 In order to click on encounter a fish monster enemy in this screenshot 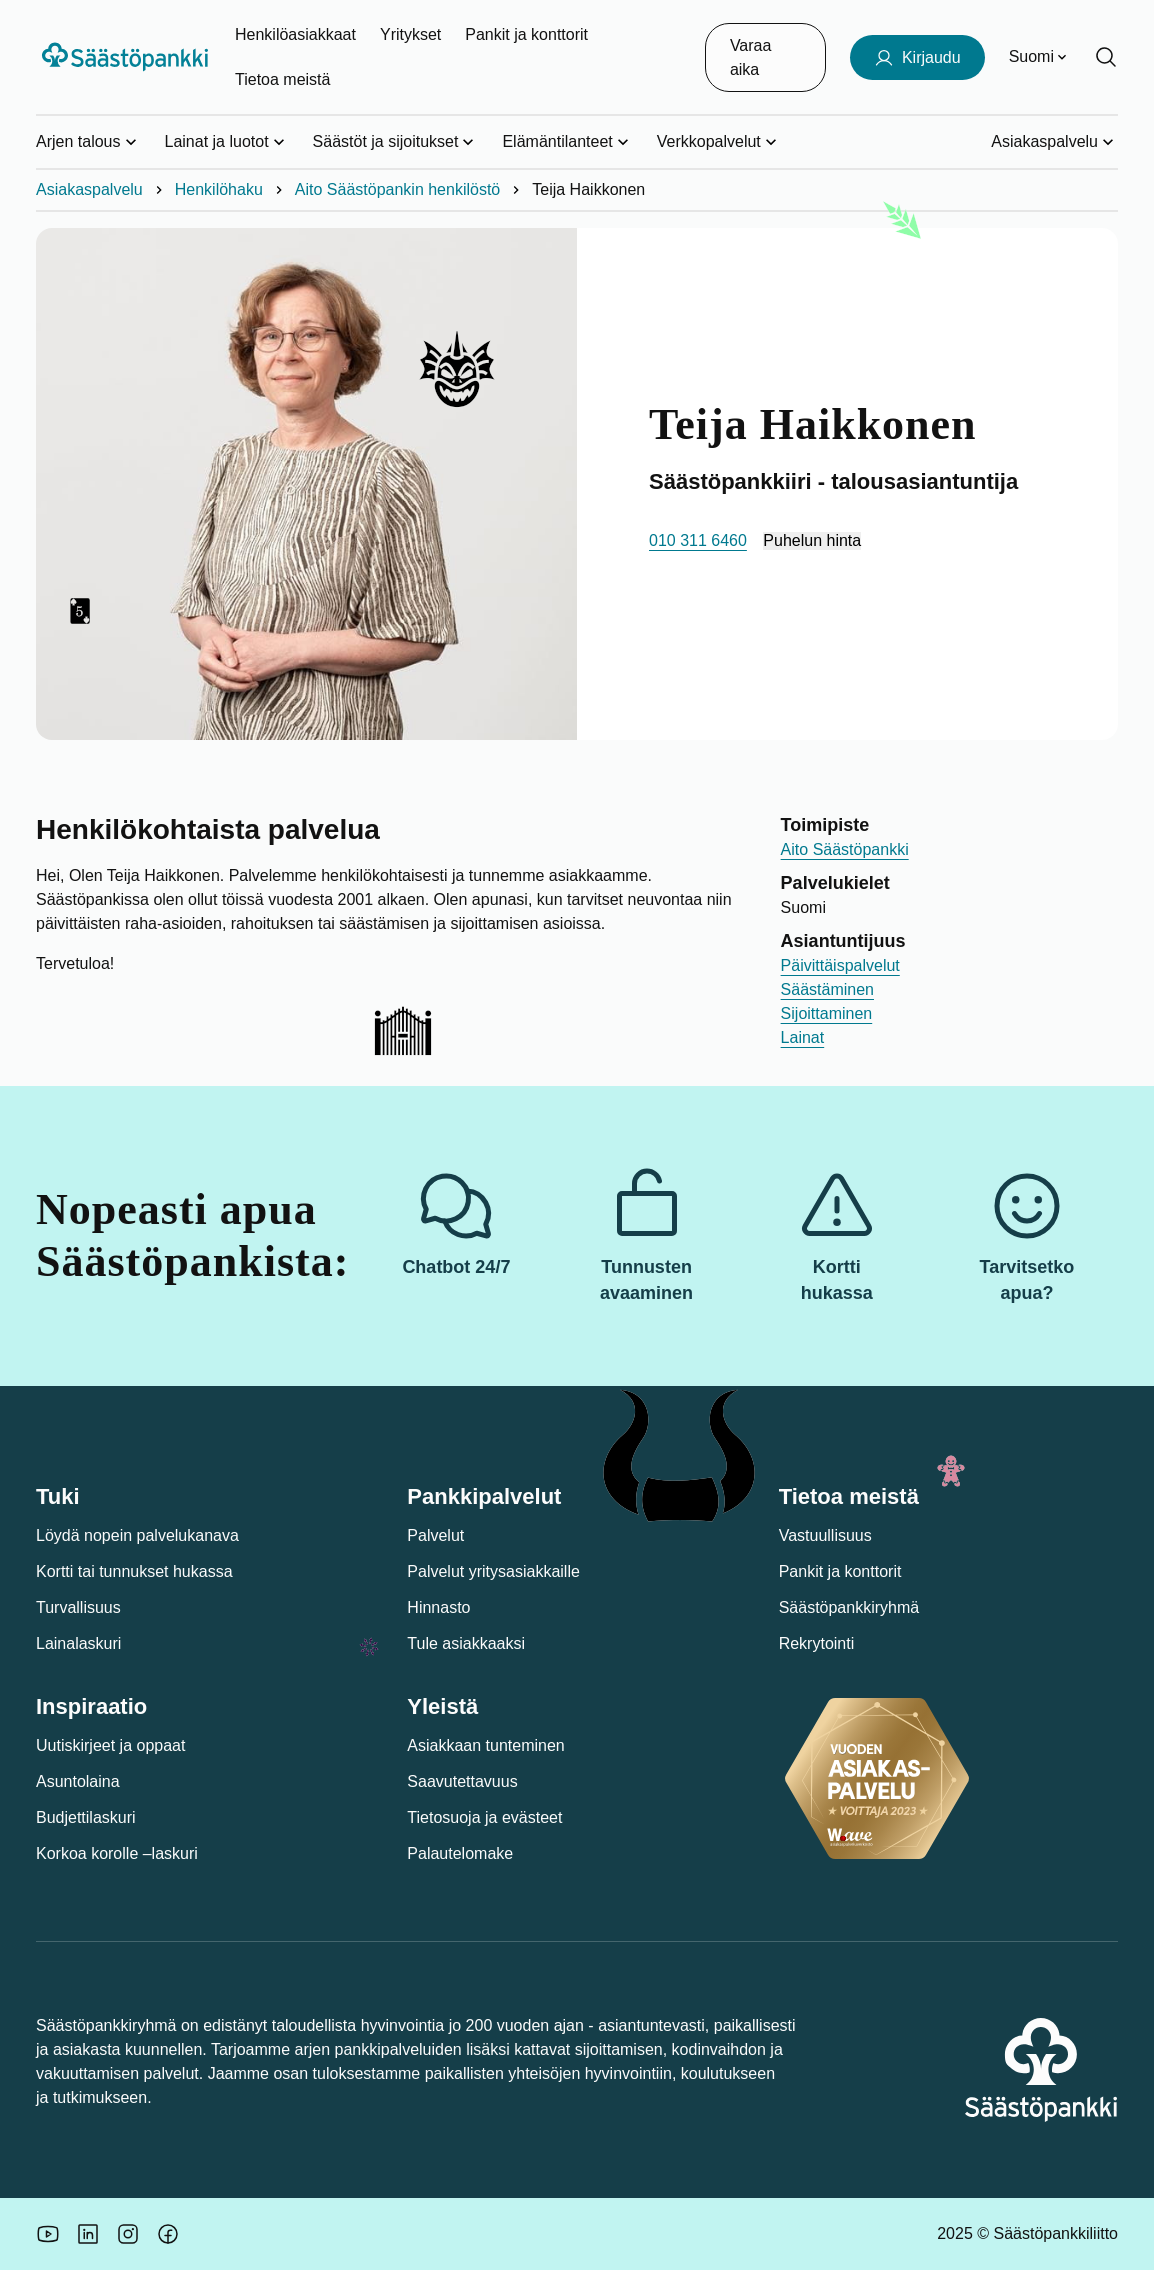, I will do `click(457, 369)`.